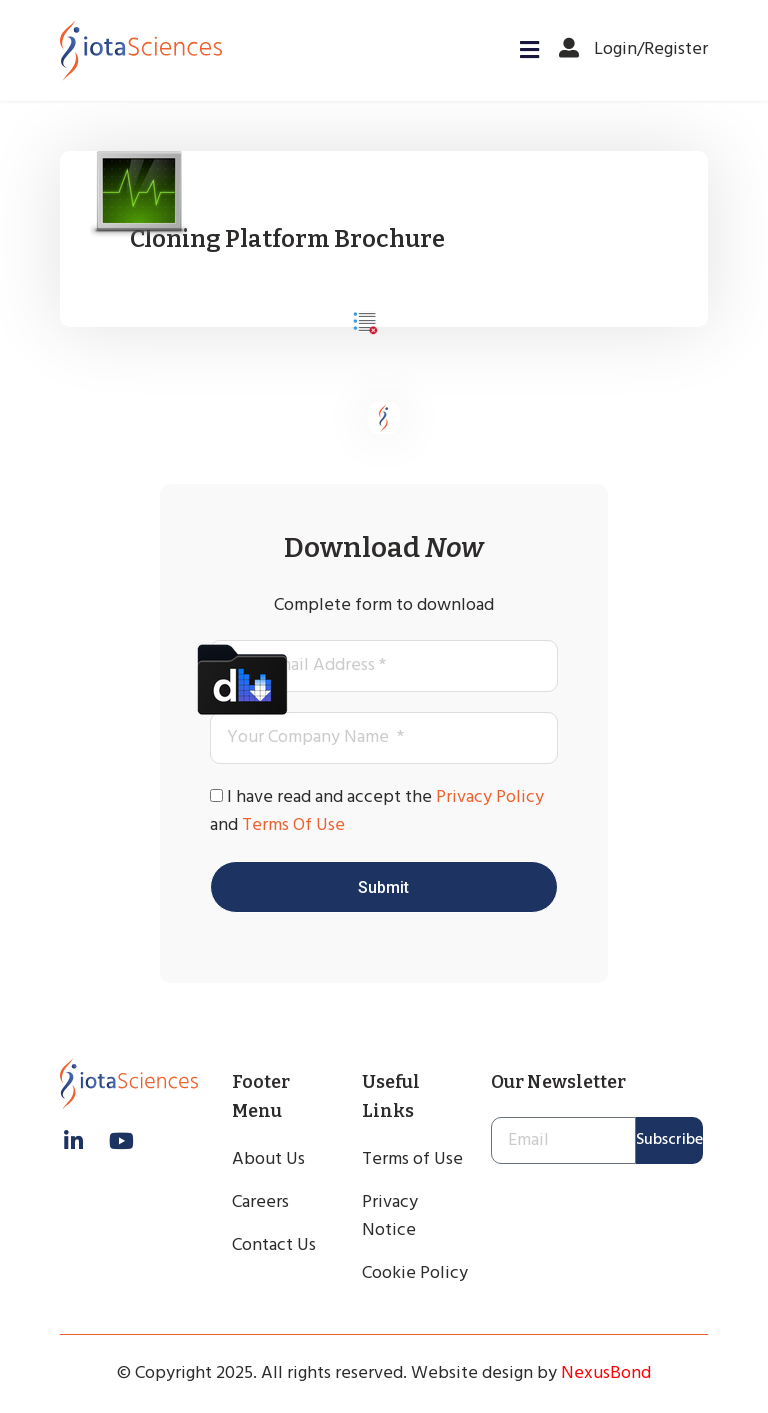 The width and height of the screenshot is (768, 1413). I want to click on open deemix music downloads folder, so click(242, 682).